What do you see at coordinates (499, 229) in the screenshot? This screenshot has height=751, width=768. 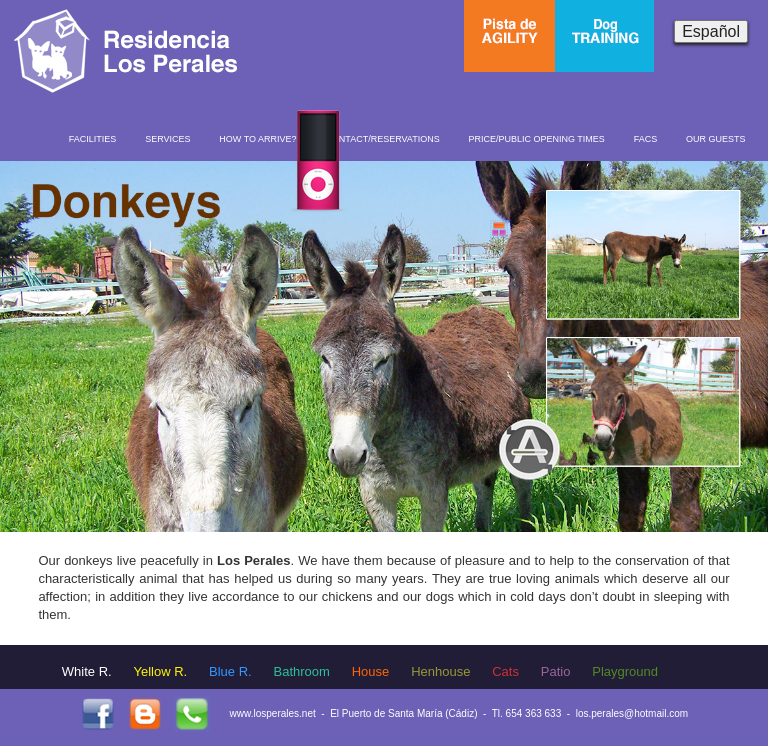 I see `select all items in the current view` at bounding box center [499, 229].